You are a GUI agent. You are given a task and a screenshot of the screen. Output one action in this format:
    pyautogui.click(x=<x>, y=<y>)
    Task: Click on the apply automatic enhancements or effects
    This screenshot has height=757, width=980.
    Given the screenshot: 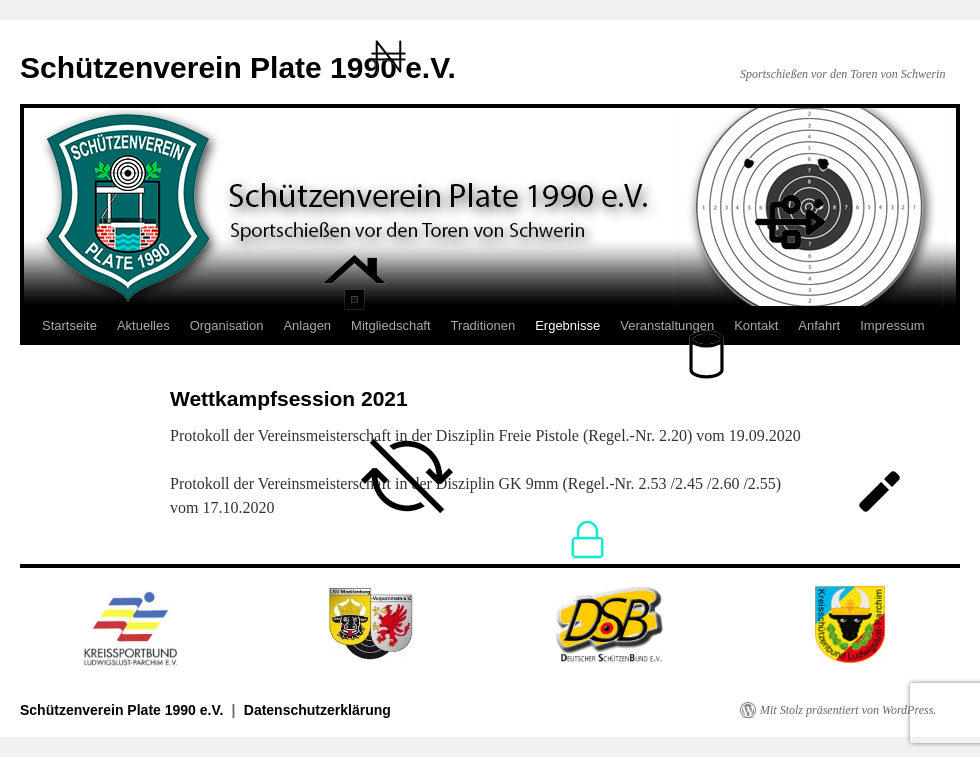 What is the action you would take?
    pyautogui.click(x=879, y=491)
    